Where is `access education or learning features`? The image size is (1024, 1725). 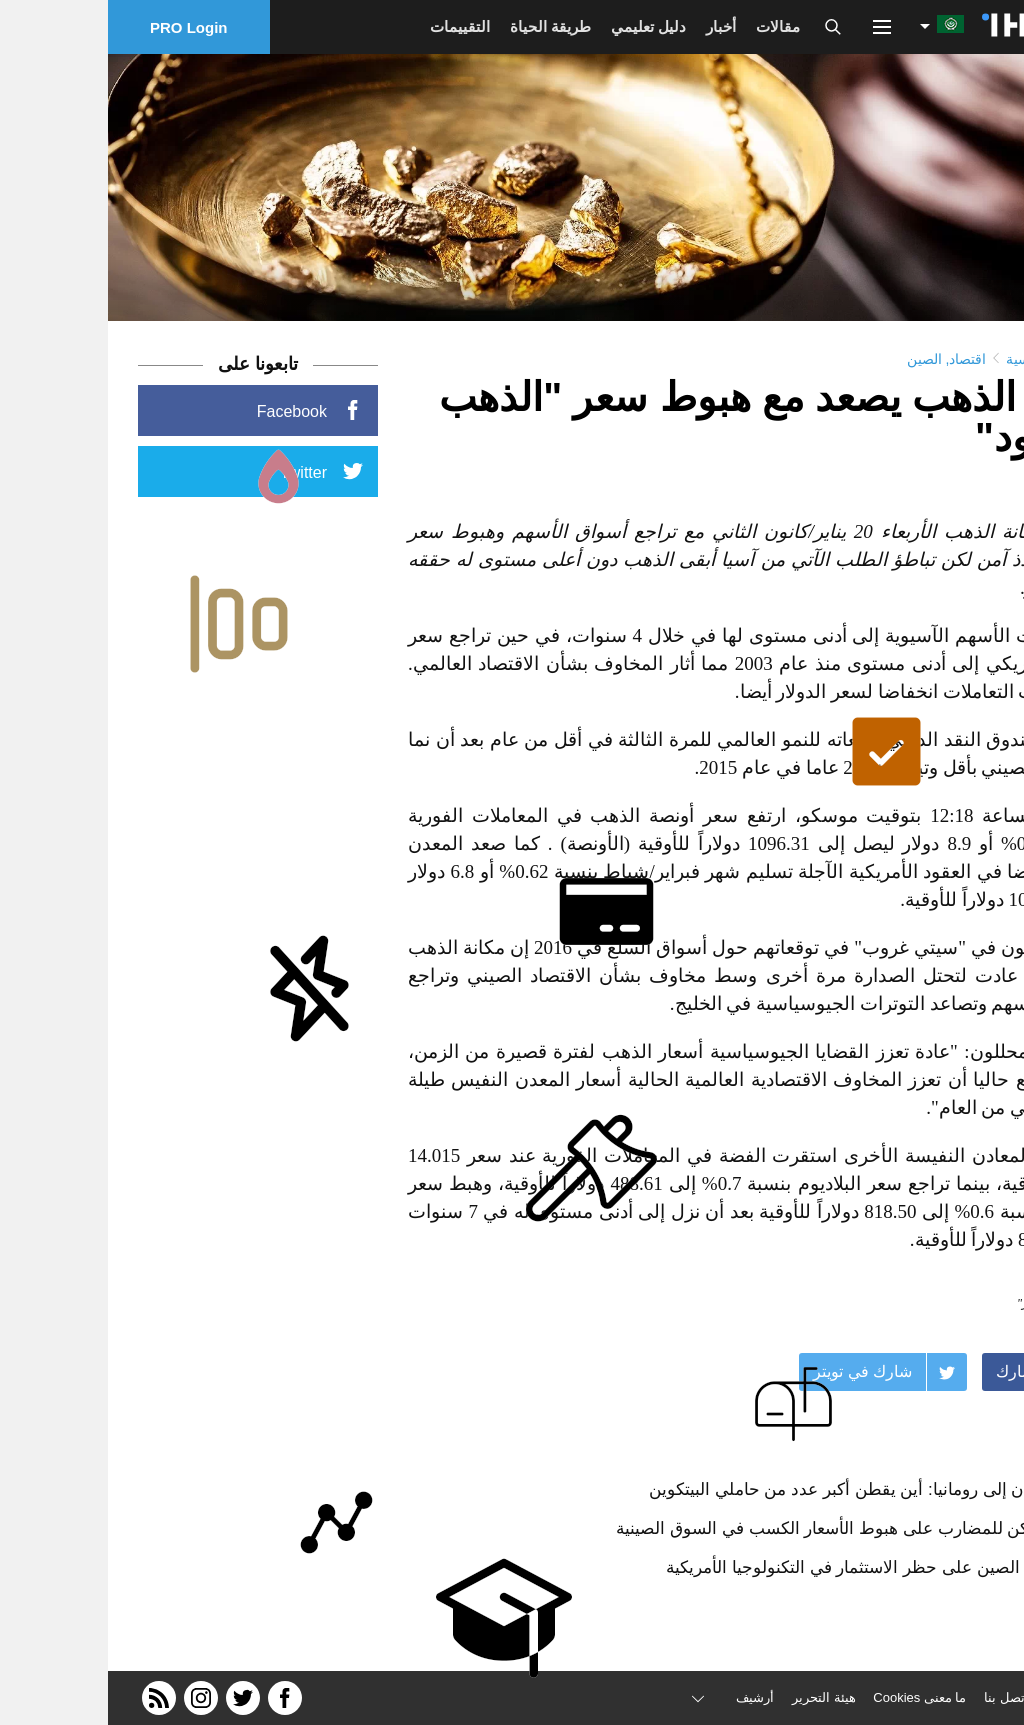 access education or learning features is located at coordinates (504, 1614).